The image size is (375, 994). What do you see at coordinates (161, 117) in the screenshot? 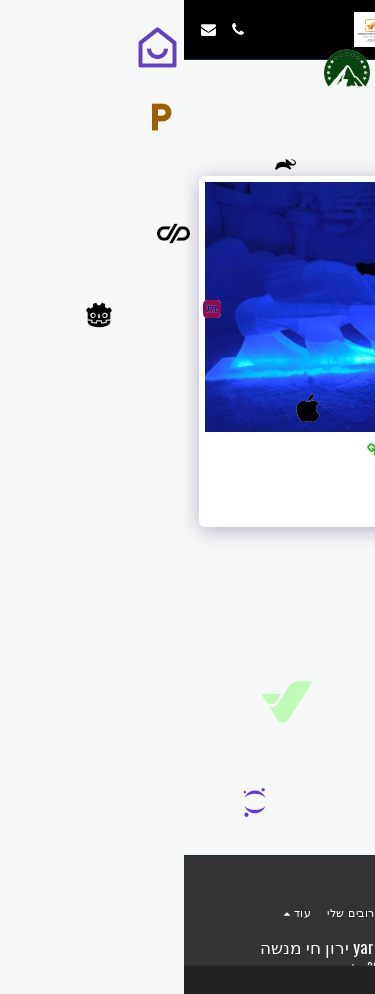
I see `indicates a parking area or facility` at bounding box center [161, 117].